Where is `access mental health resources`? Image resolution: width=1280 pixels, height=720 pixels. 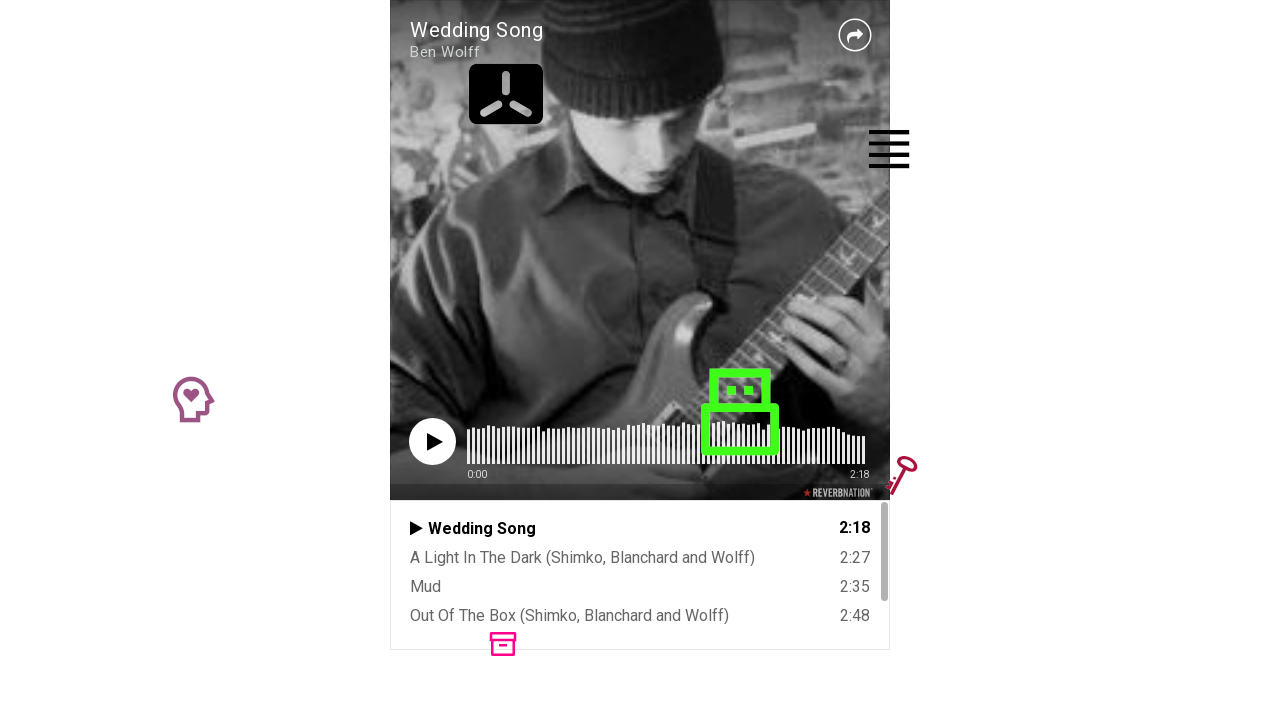 access mental health resources is located at coordinates (193, 399).